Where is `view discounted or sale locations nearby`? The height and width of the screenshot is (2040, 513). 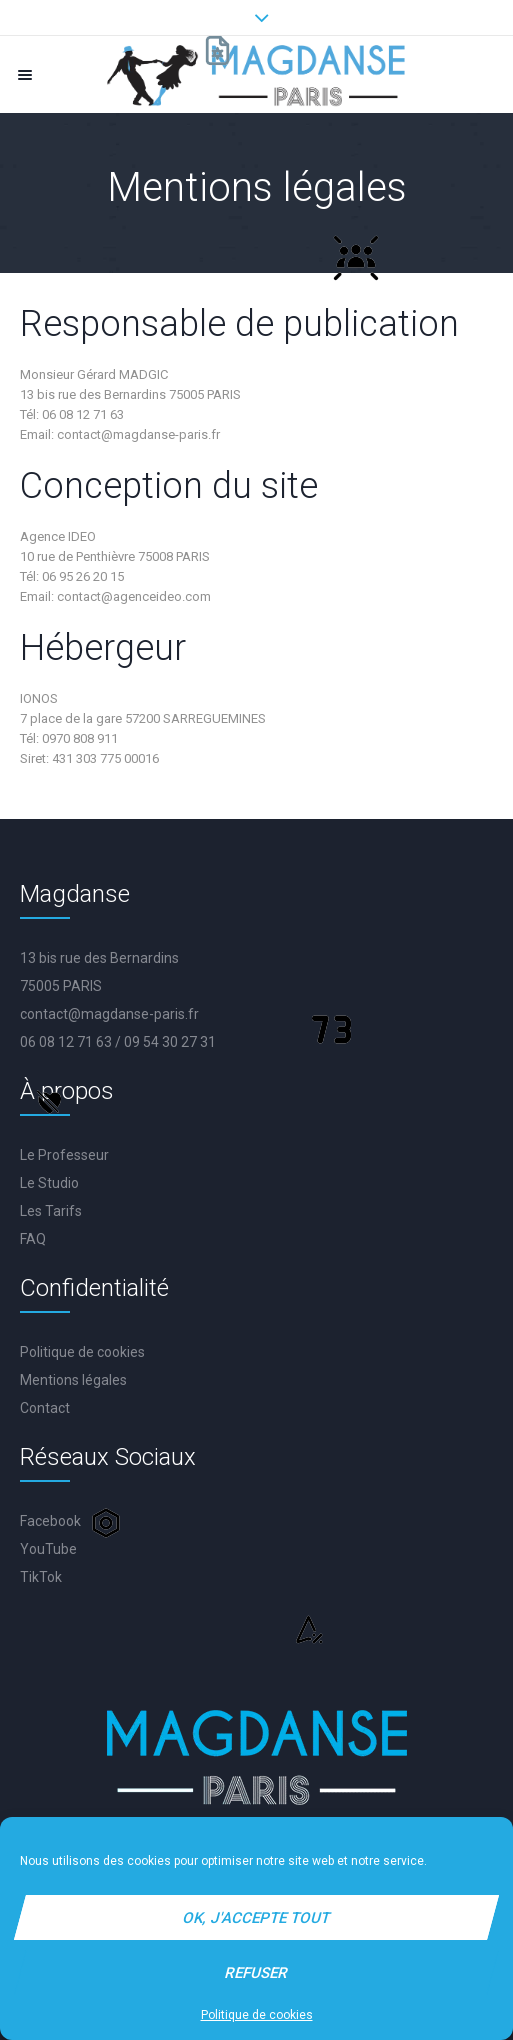 view discounted or sale locations nearby is located at coordinates (308, 1629).